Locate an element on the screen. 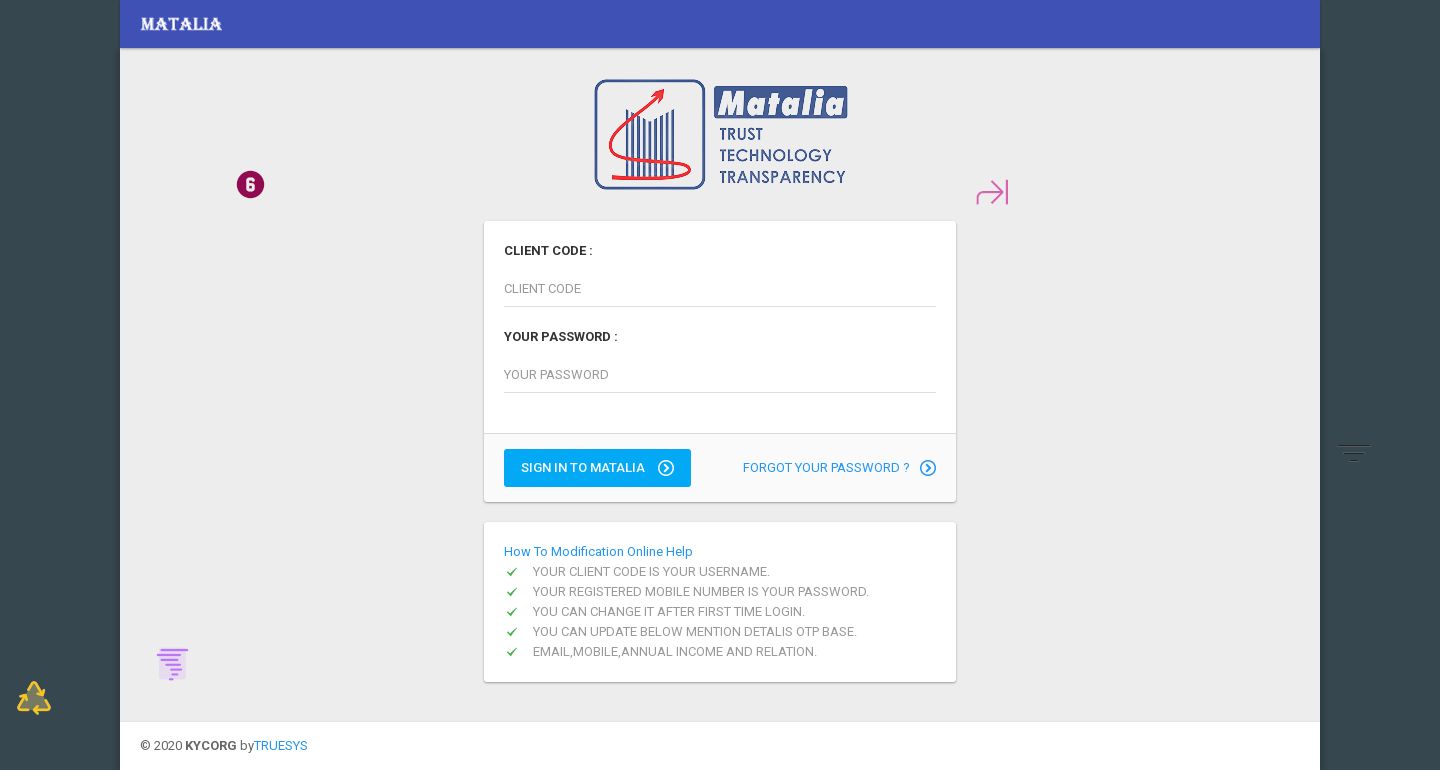  indicates step 6 in a numbered process is located at coordinates (250, 184).